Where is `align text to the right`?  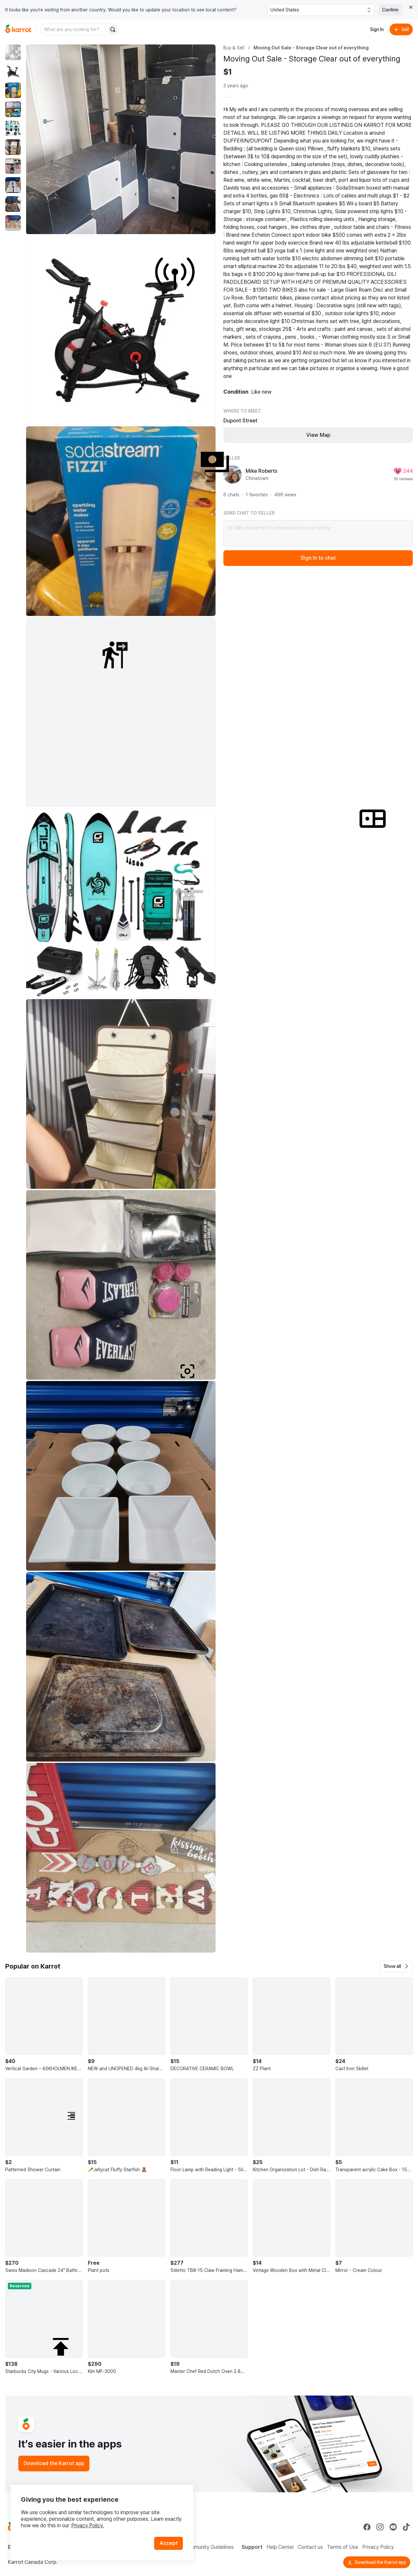
align text to the right is located at coordinates (71, 2116).